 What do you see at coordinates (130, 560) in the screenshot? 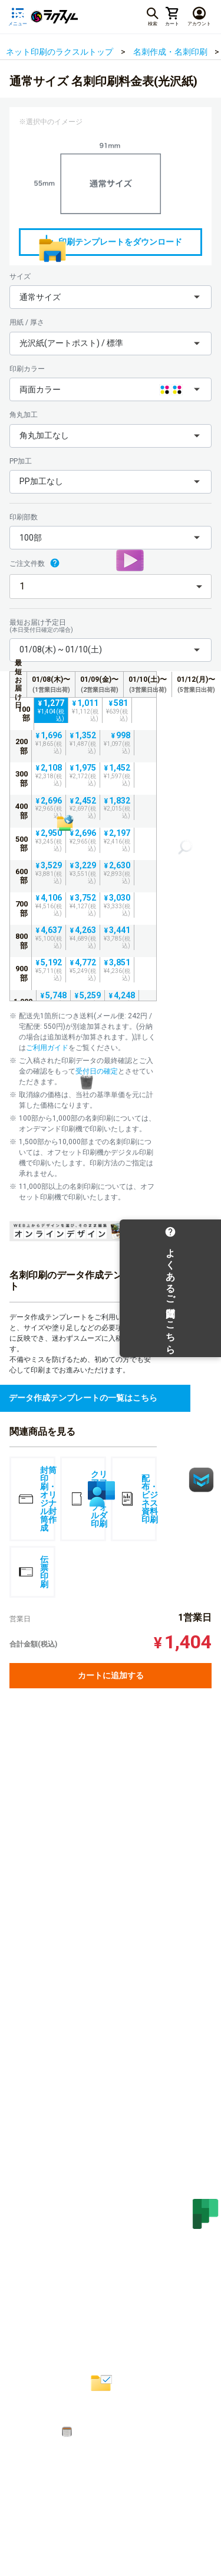
I see `open media player application` at bounding box center [130, 560].